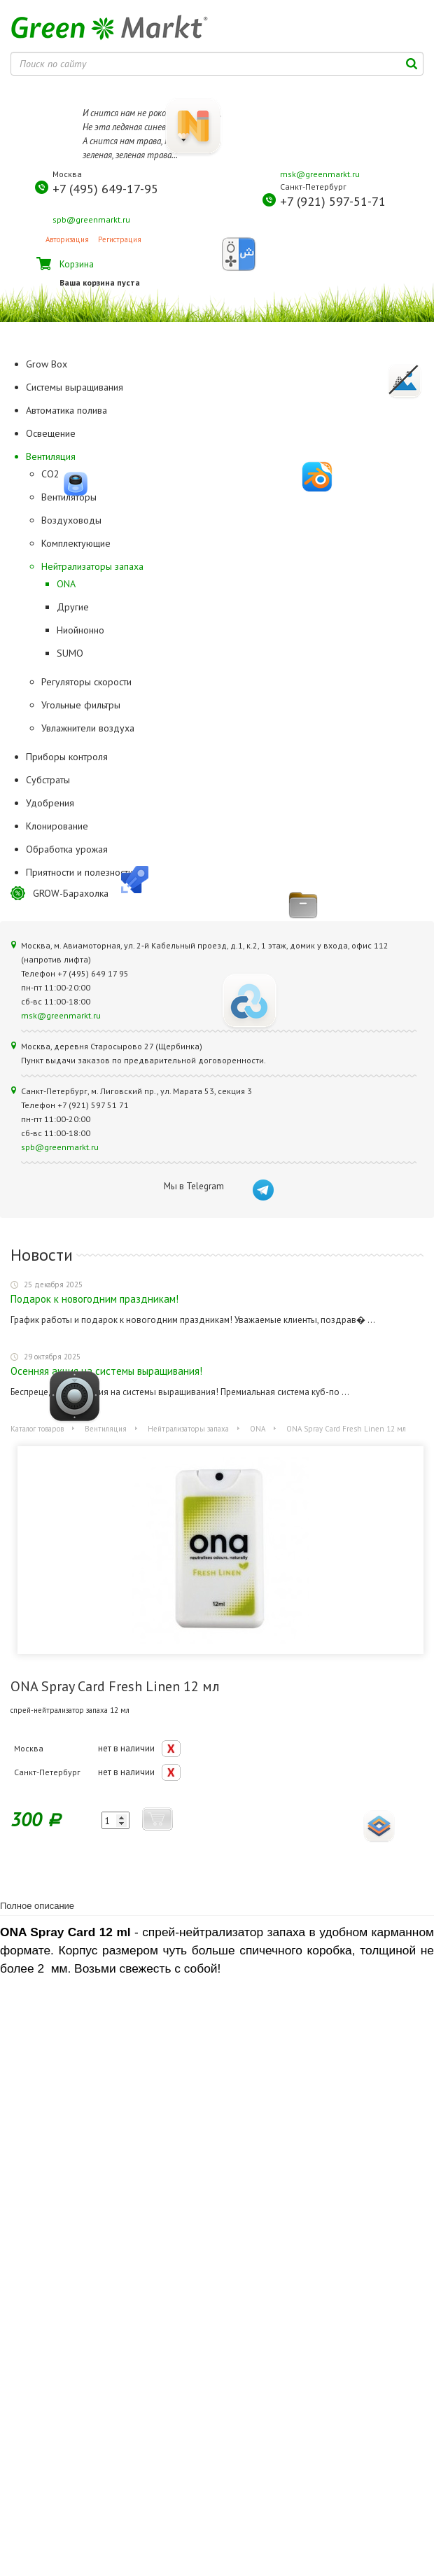 This screenshot has height=2576, width=434. I want to click on launch the pipelines app, so click(134, 879).